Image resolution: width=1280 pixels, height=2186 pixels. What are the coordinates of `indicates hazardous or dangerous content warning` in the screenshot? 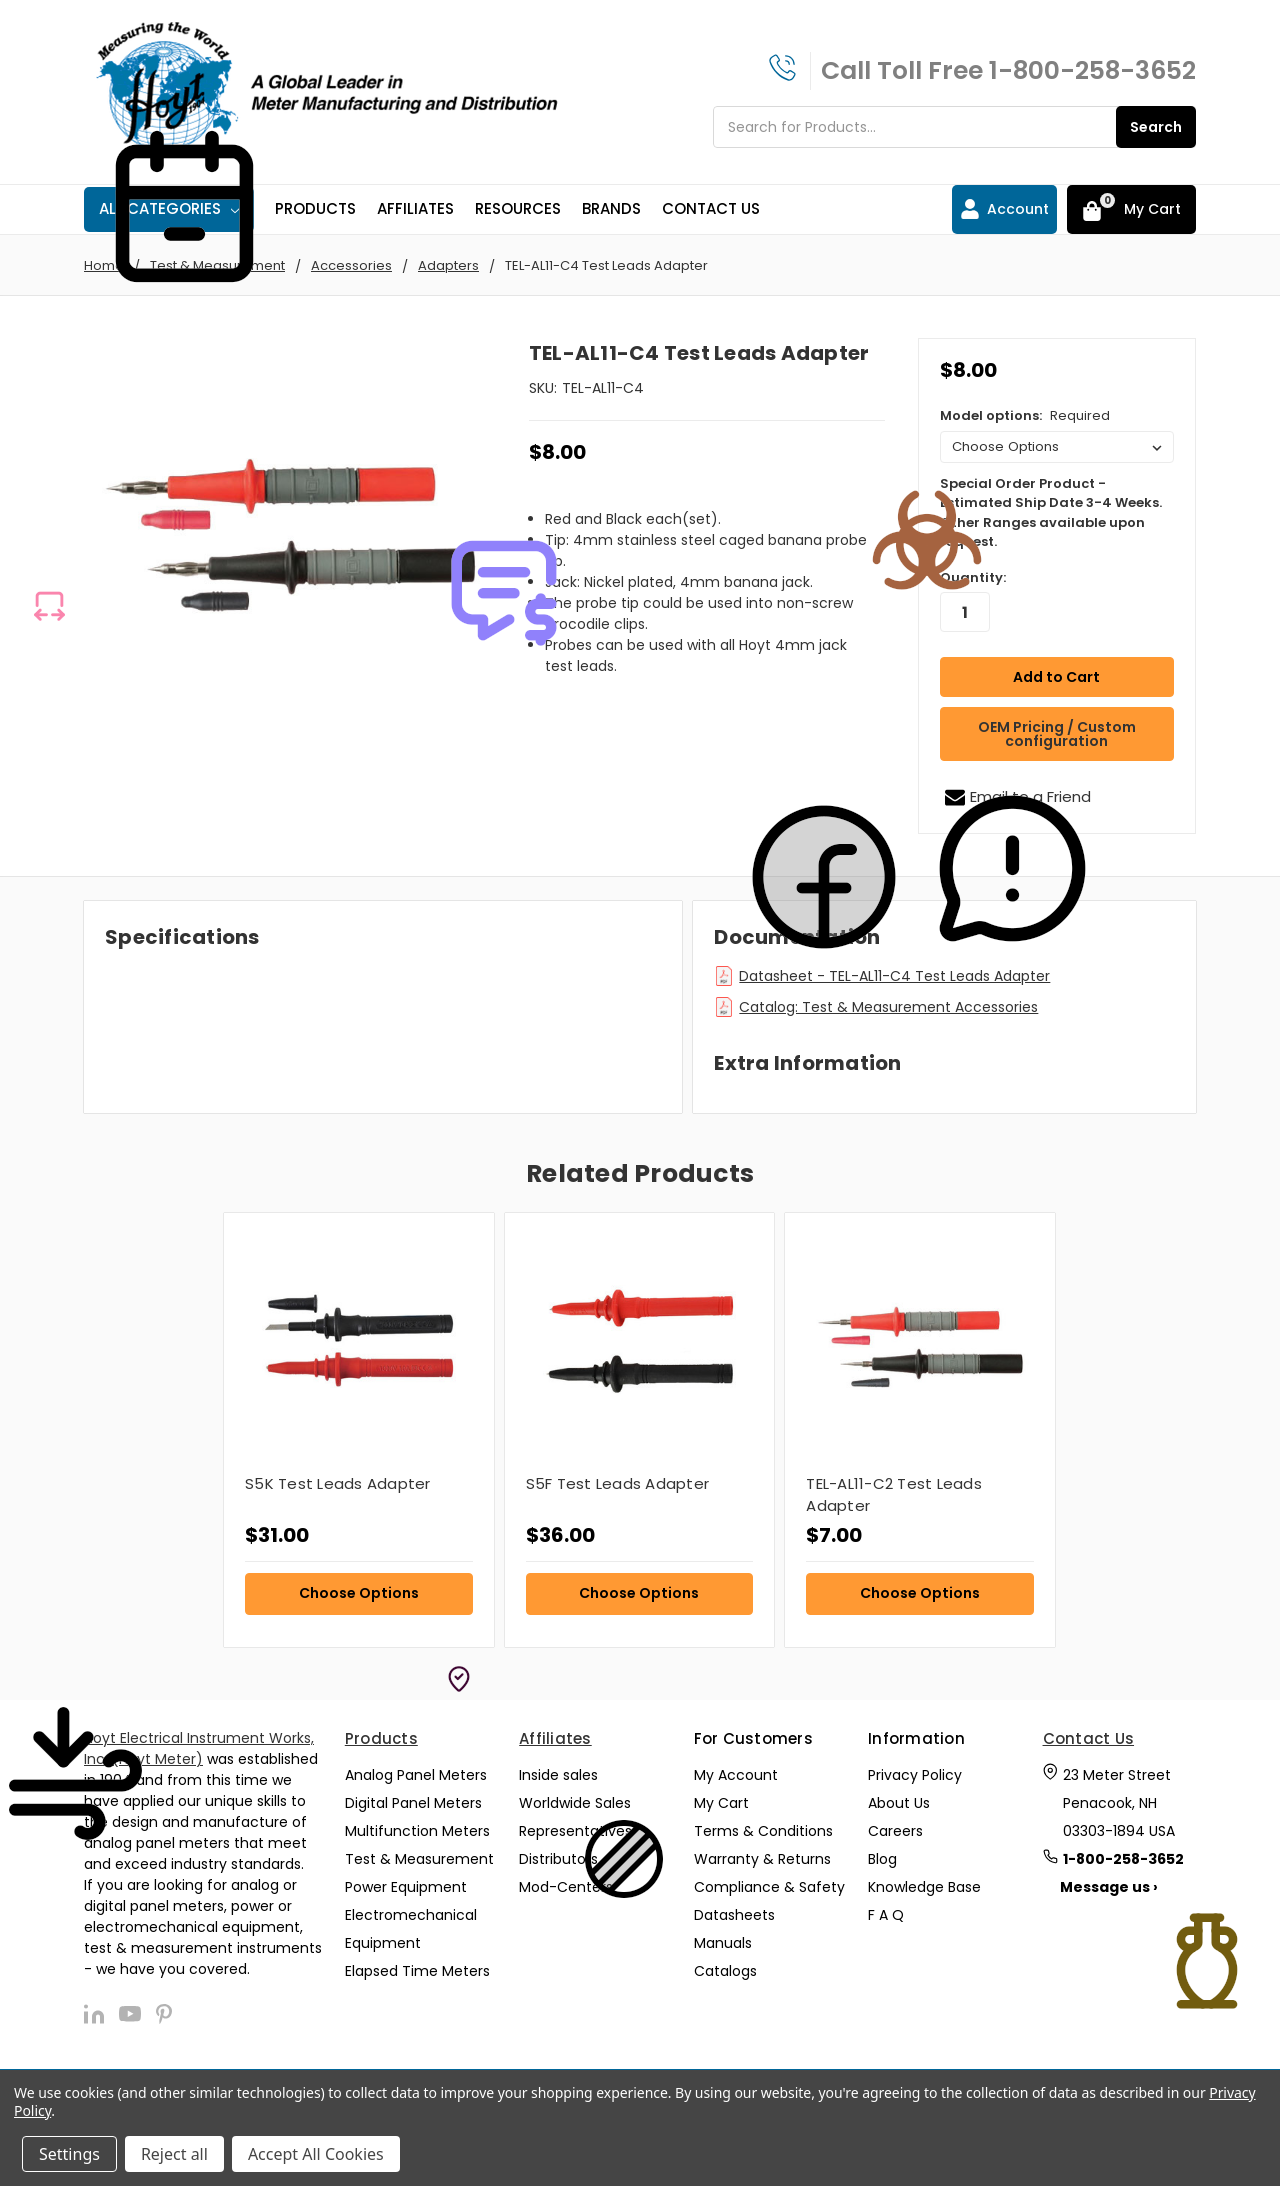 It's located at (927, 543).